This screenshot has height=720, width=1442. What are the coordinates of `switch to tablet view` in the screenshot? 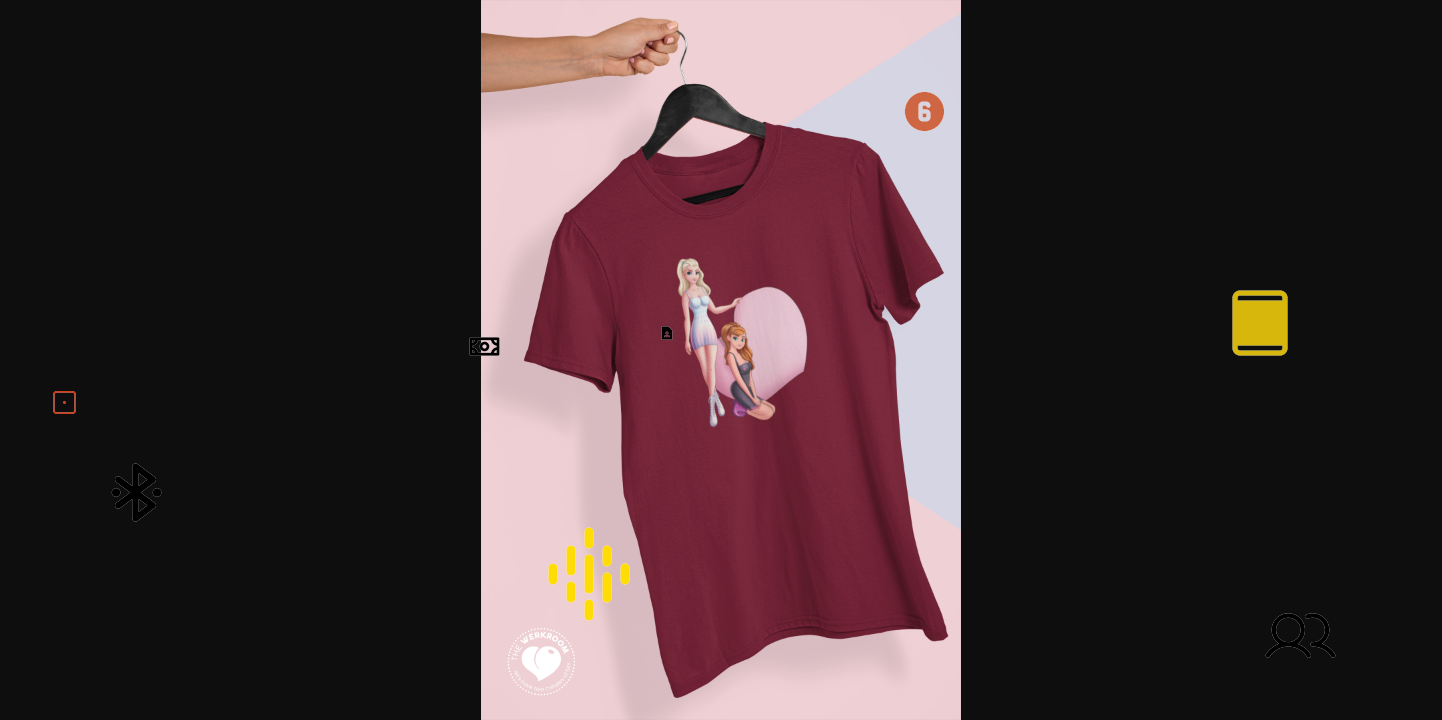 It's located at (1260, 323).